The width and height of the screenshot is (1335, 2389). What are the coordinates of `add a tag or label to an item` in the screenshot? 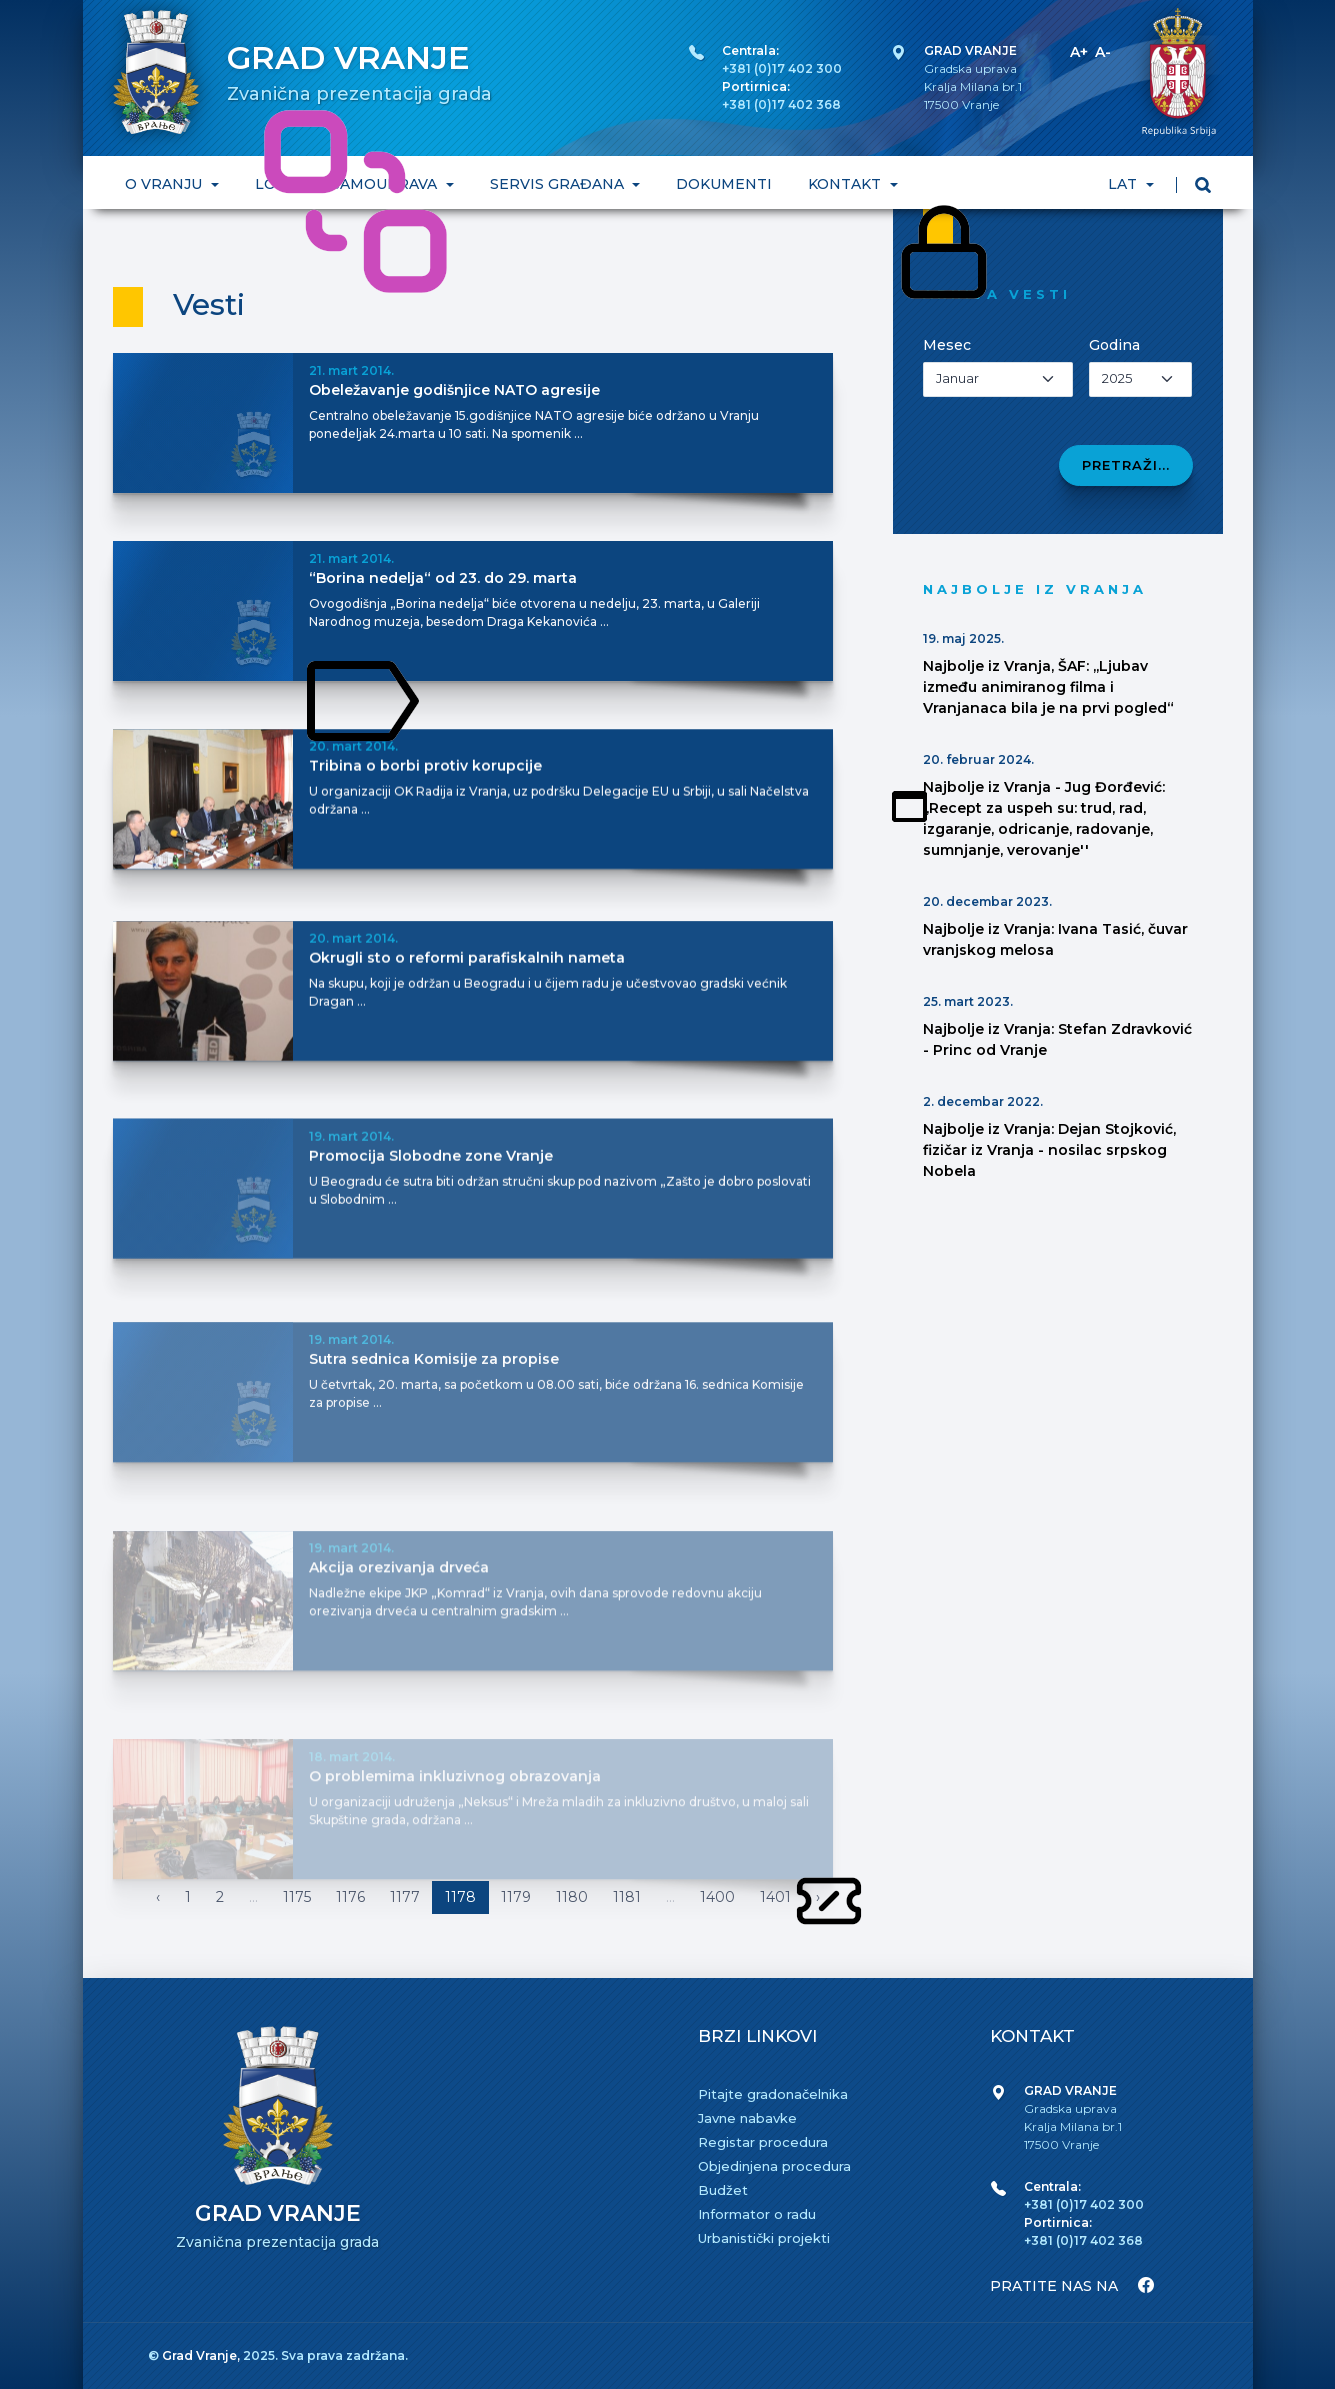 It's located at (359, 701).